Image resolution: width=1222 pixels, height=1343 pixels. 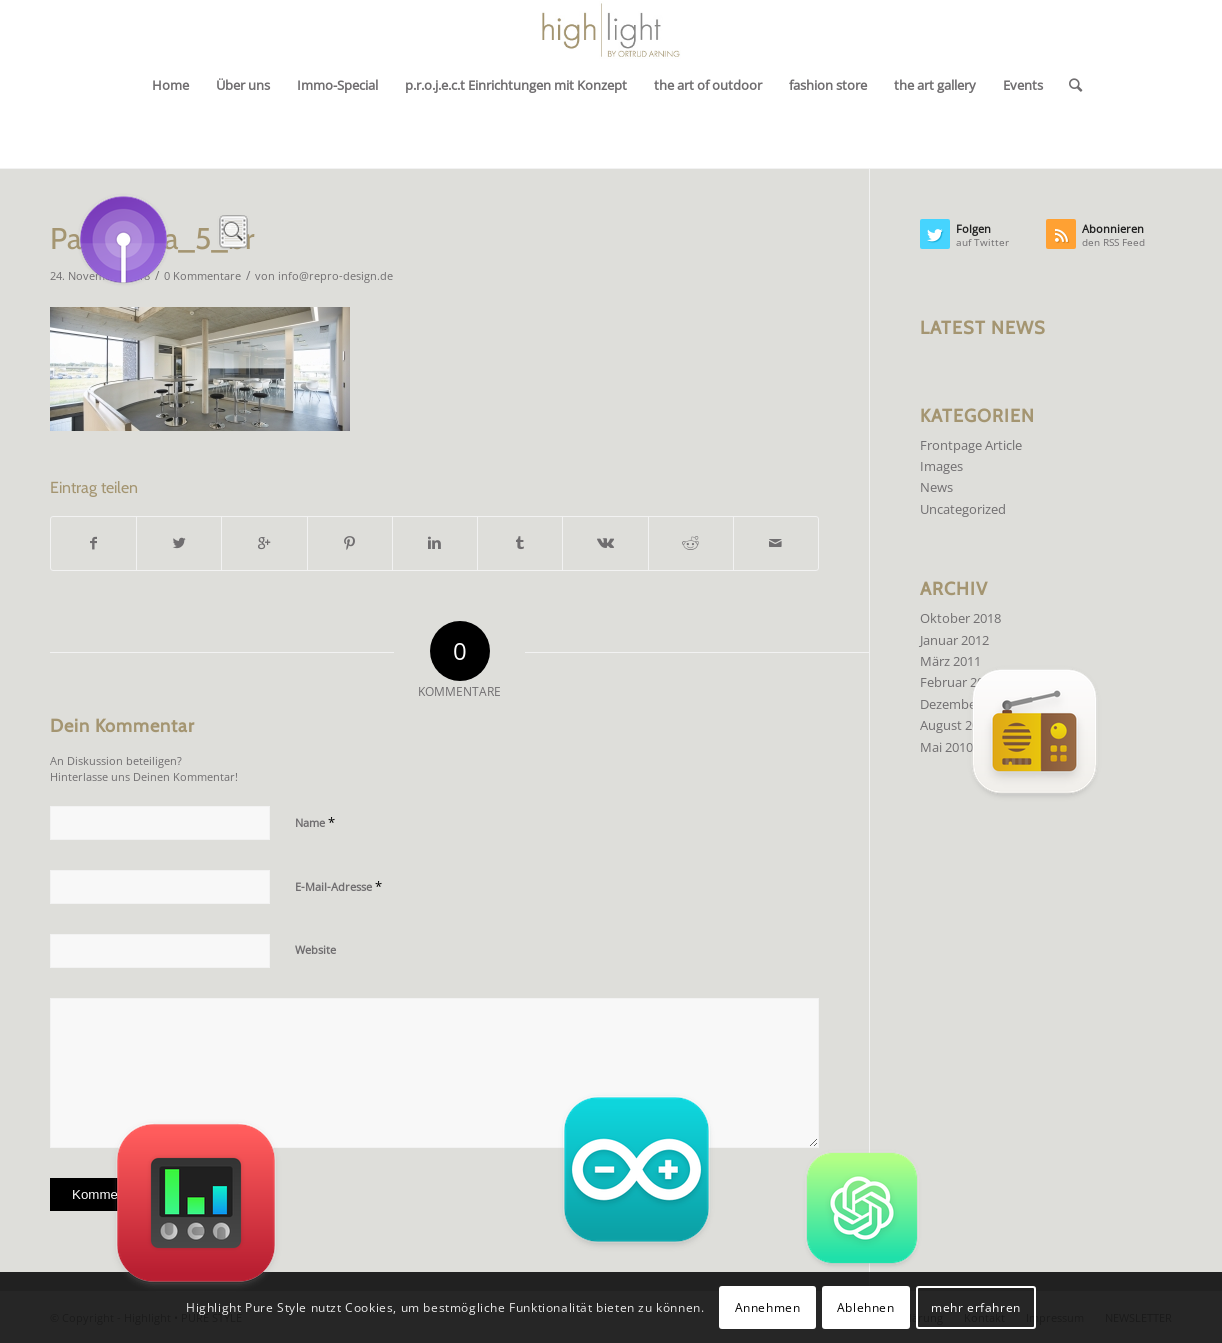 What do you see at coordinates (196, 1203) in the screenshot?
I see `open carla audio plugin host` at bounding box center [196, 1203].